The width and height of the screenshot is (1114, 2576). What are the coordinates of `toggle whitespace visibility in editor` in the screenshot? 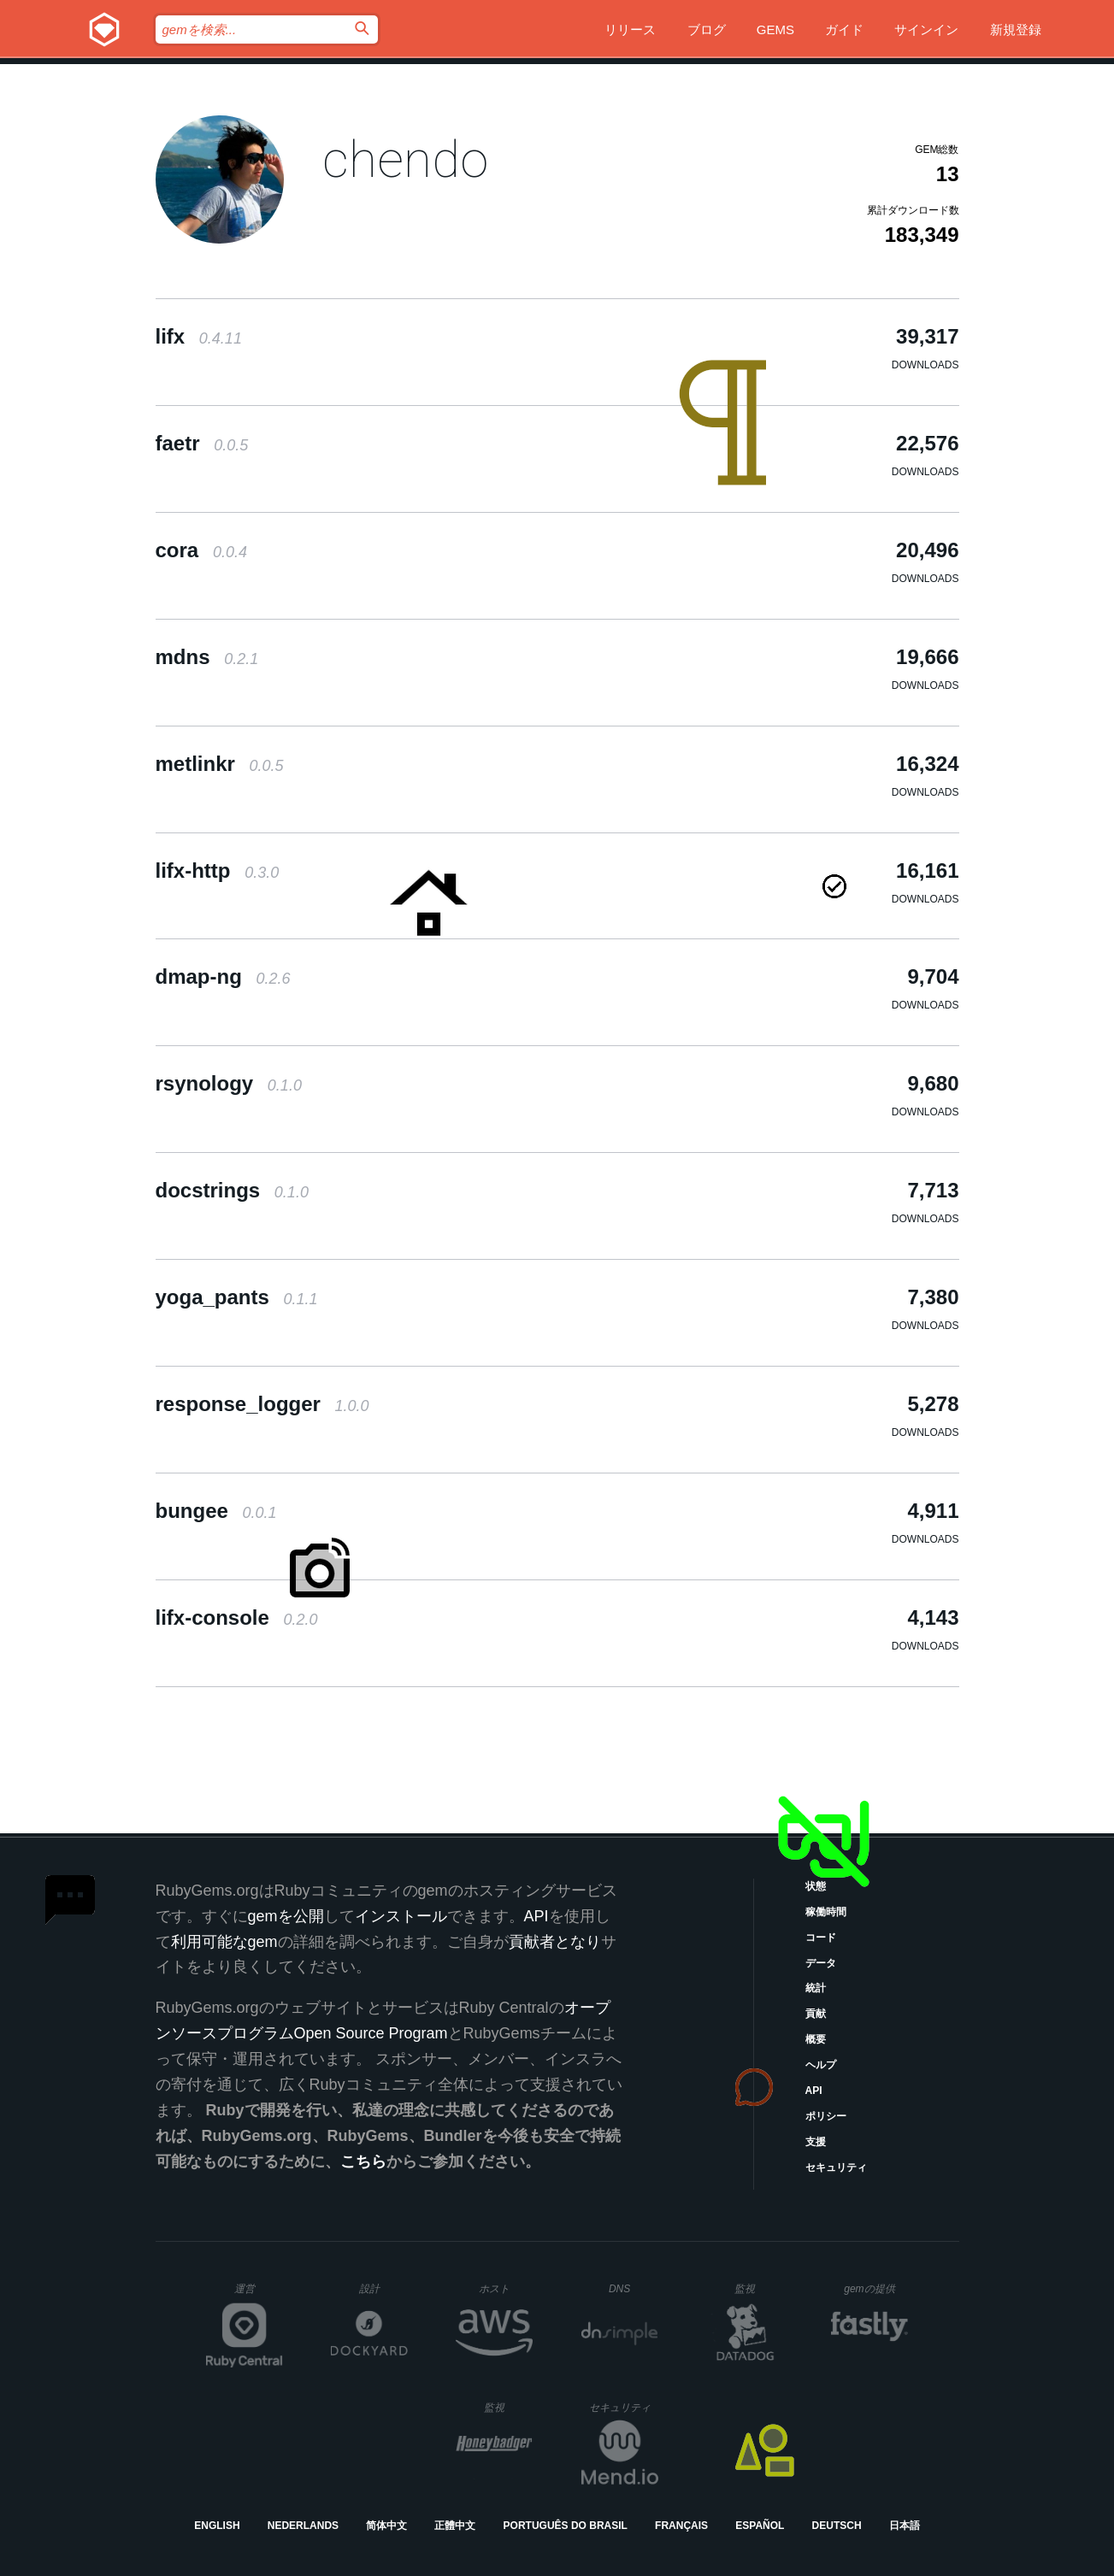 It's located at (728, 427).